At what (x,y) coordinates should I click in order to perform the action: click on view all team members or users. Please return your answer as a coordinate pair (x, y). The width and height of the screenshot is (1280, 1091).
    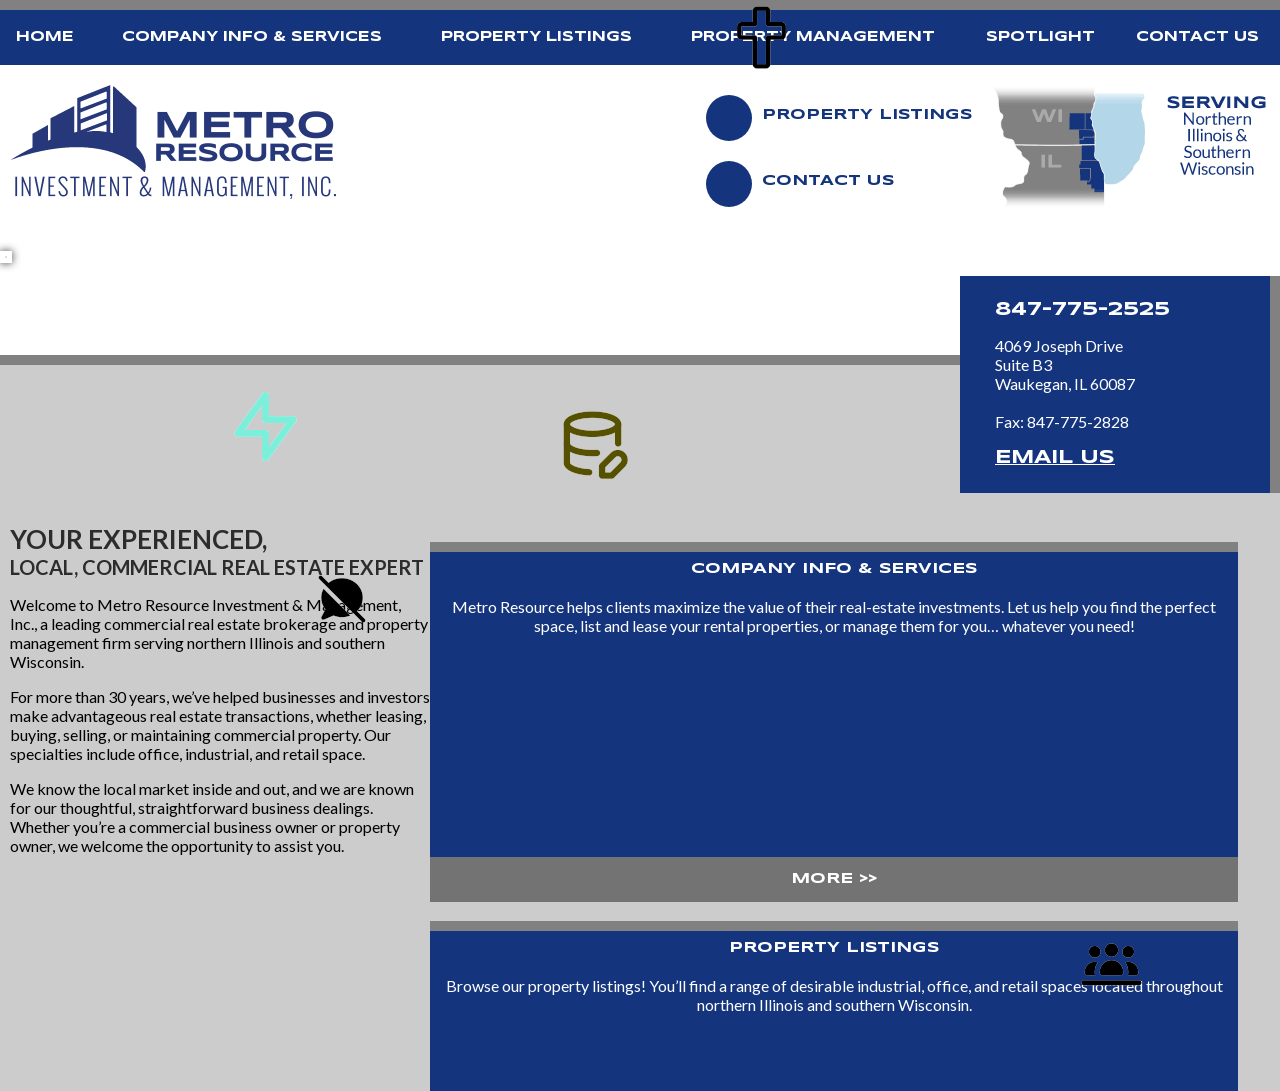
    Looking at the image, I should click on (1111, 963).